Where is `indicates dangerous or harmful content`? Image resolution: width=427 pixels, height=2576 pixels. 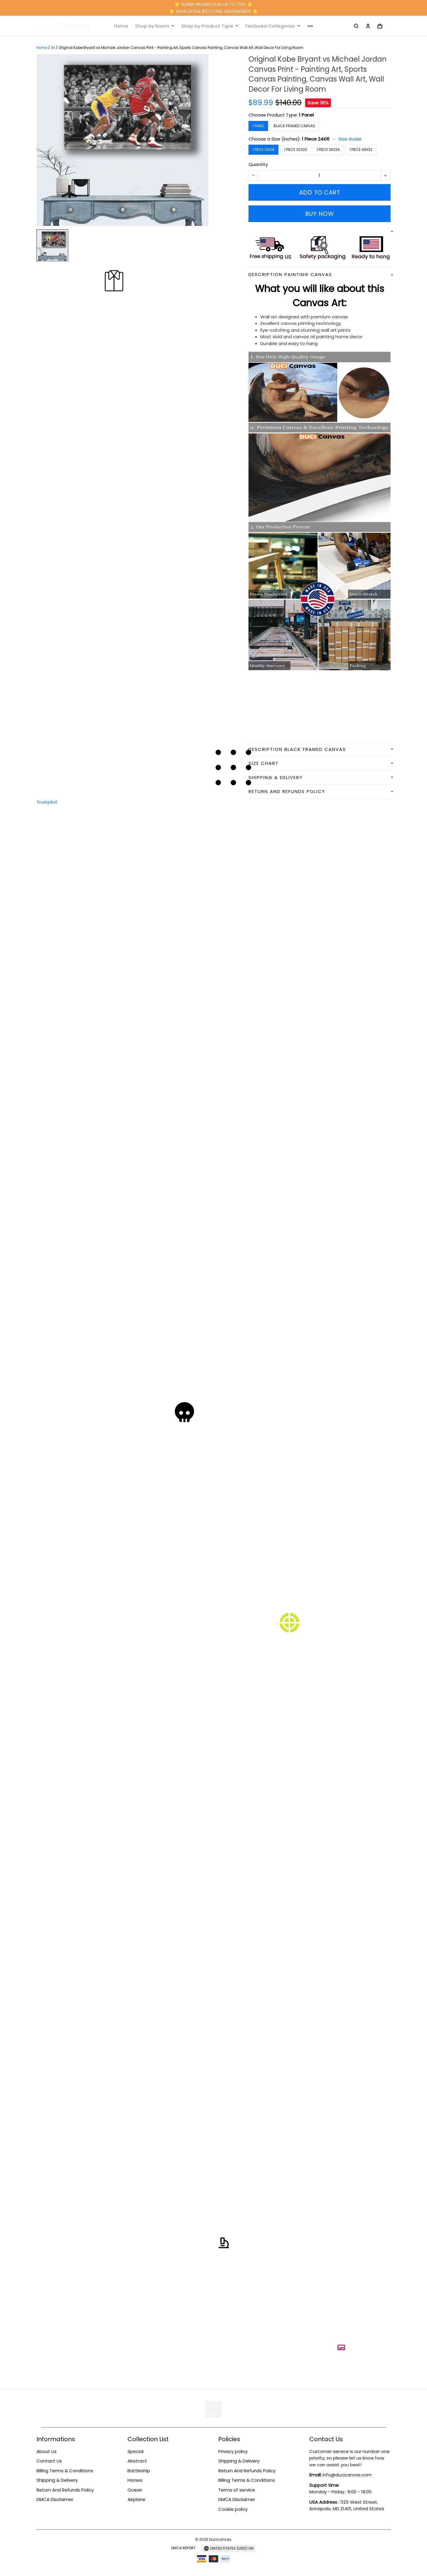
indicates dangerous or harmful content is located at coordinates (184, 1413).